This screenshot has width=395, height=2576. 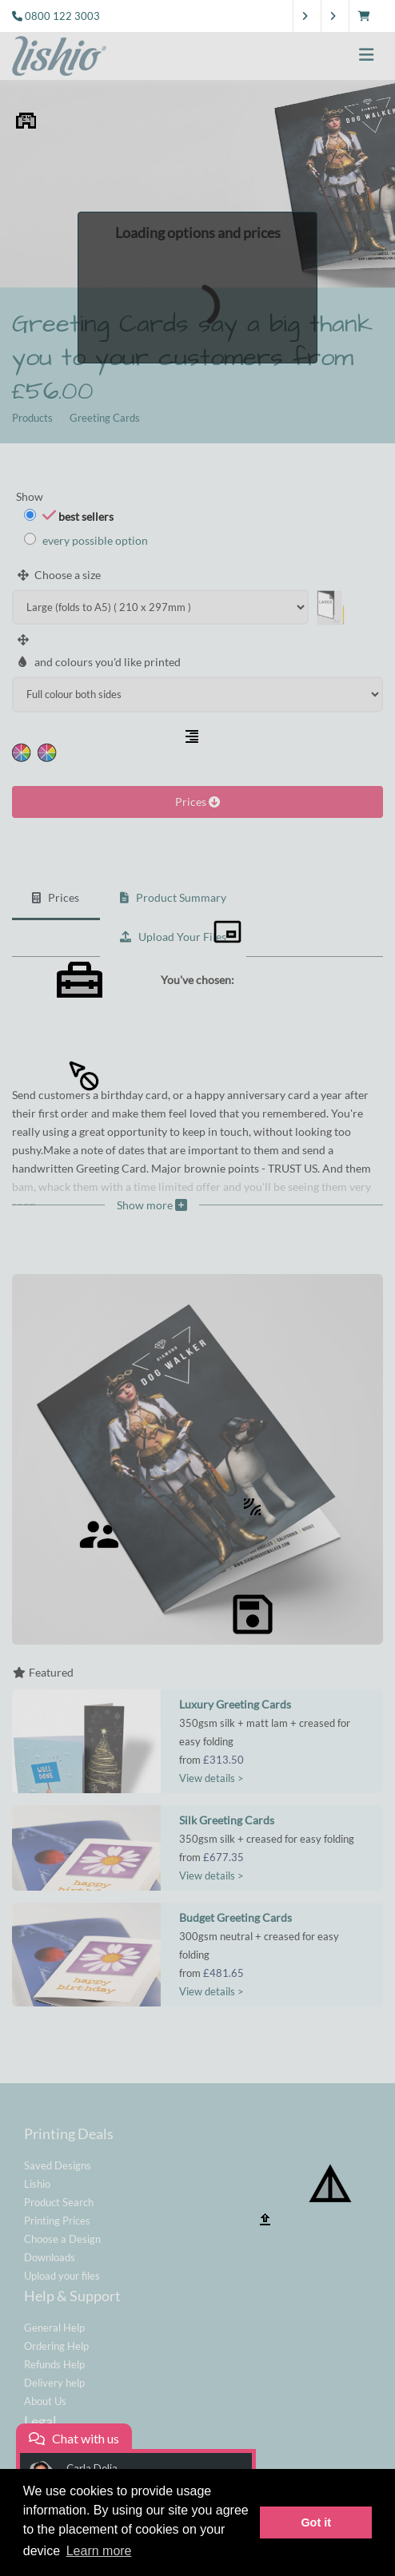 What do you see at coordinates (265, 2219) in the screenshot?
I see `upload a file from your device` at bounding box center [265, 2219].